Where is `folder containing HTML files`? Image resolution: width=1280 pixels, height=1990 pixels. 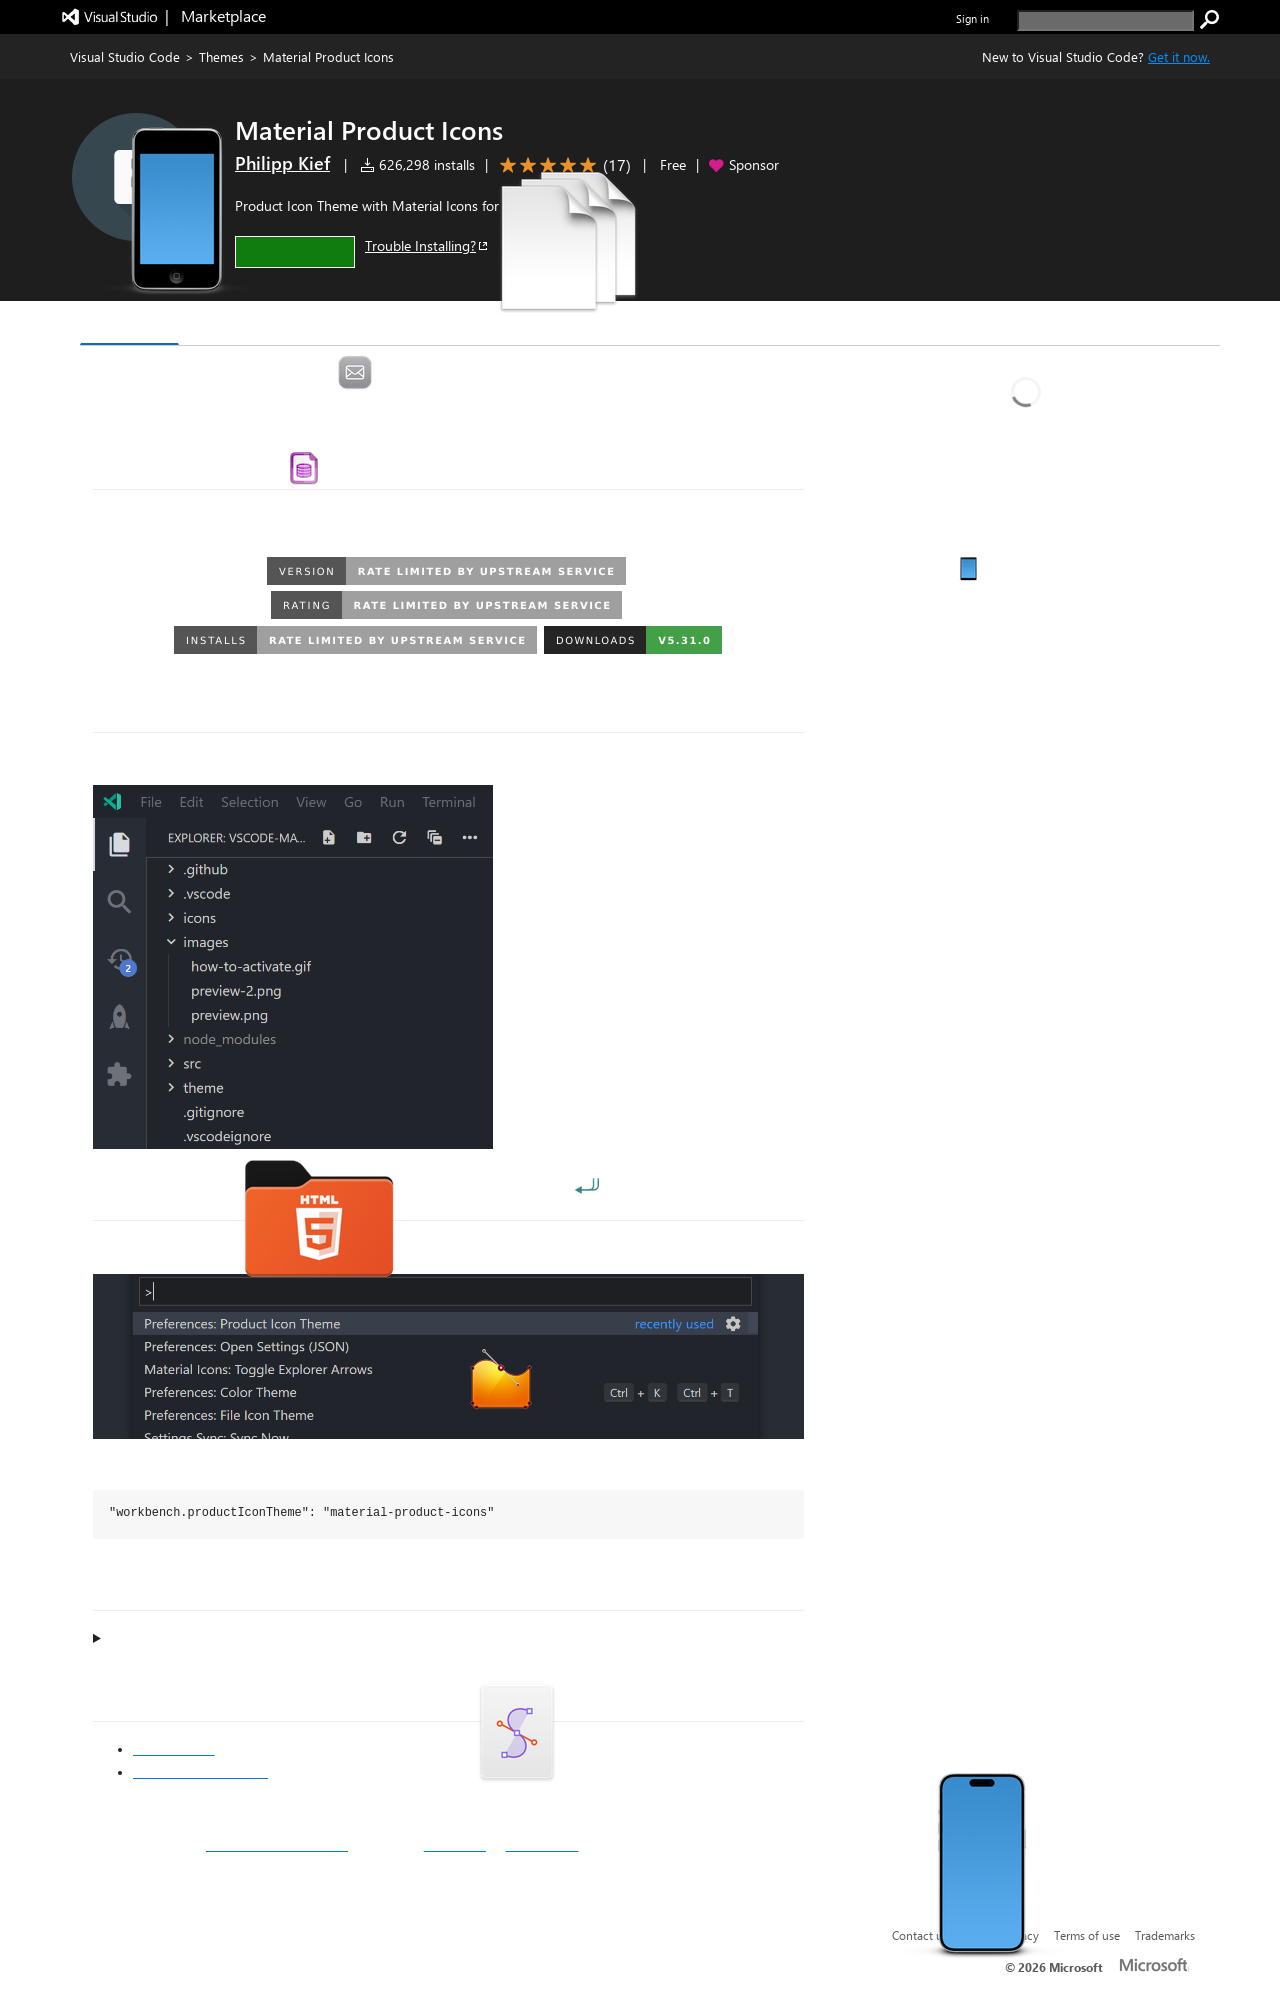 folder containing HTML files is located at coordinates (318, 1222).